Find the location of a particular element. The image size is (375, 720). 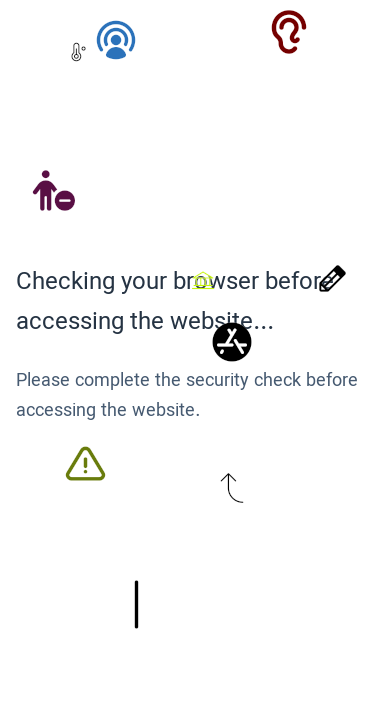

open the app store is located at coordinates (232, 342).